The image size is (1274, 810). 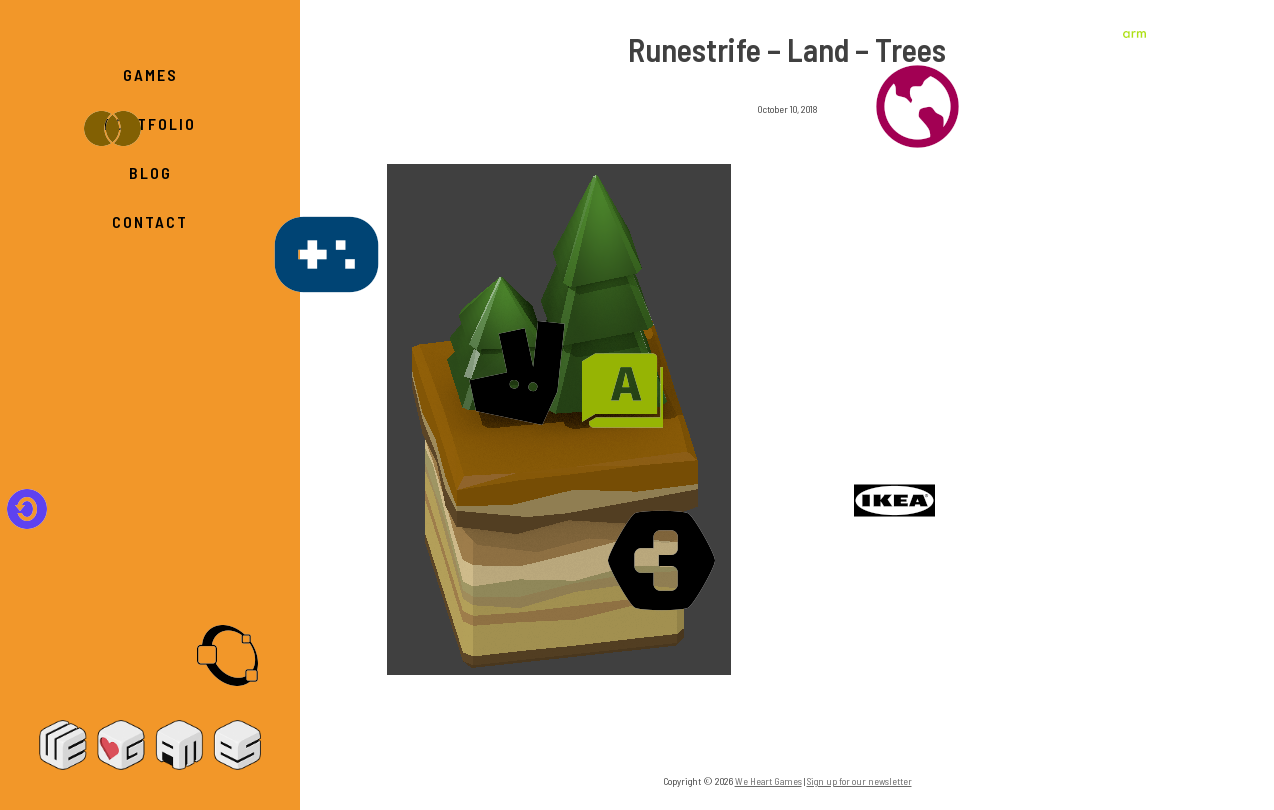 I want to click on IKEA brand logo, so click(x=894, y=500).